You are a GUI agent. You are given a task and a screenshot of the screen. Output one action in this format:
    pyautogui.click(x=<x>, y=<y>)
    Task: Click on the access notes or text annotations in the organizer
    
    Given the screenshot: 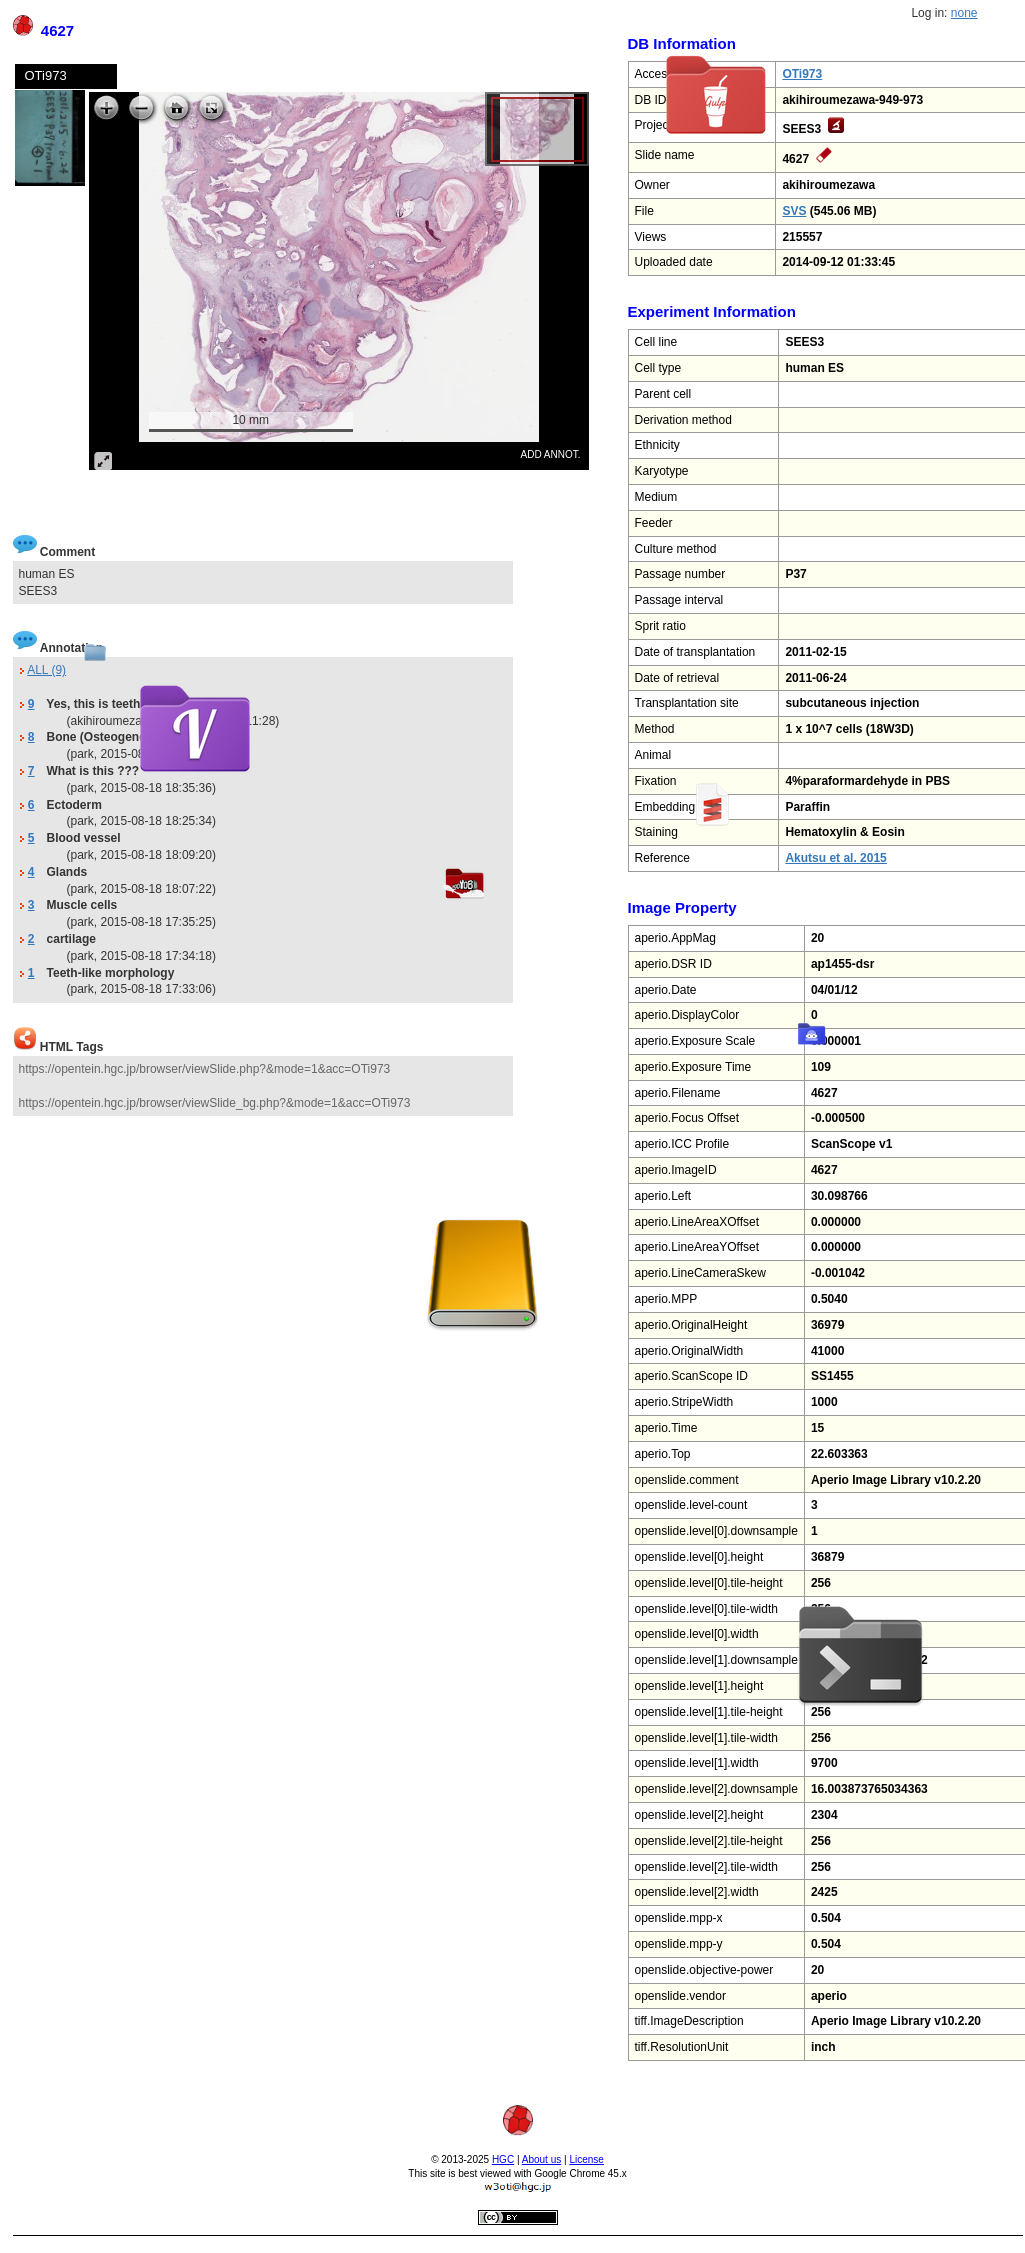 What is the action you would take?
    pyautogui.click(x=95, y=653)
    